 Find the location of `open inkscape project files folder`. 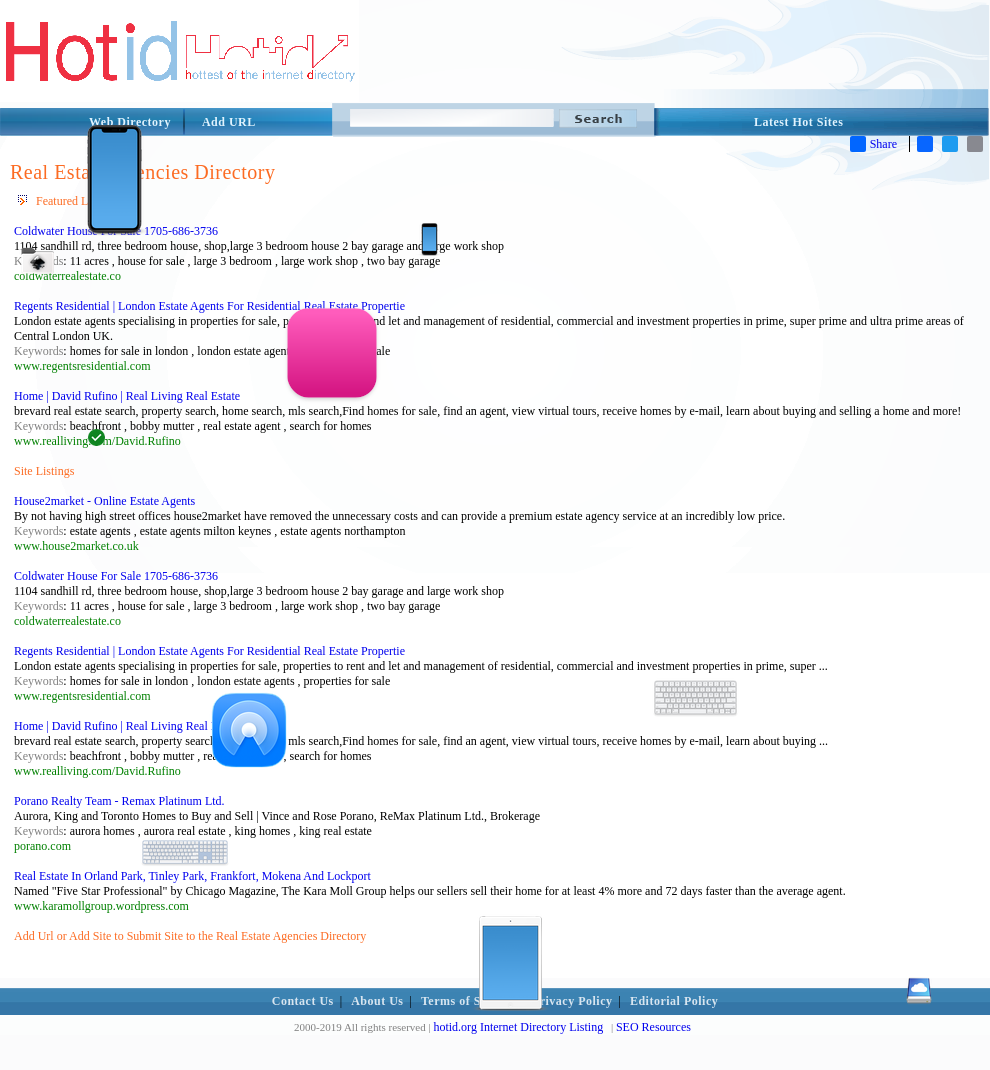

open inkscape project files folder is located at coordinates (37, 261).